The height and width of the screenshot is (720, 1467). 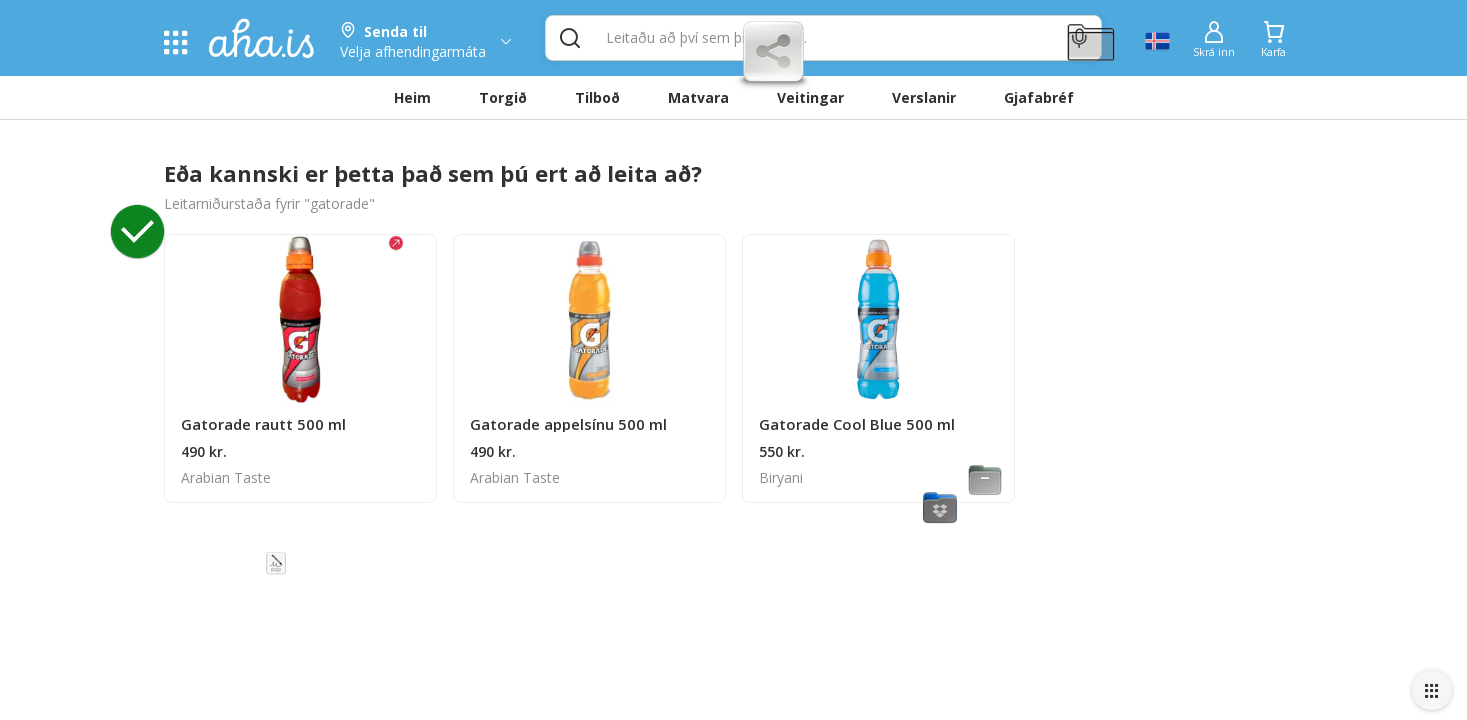 I want to click on indicates file is fully synced with Insync cloud storage, so click(x=137, y=231).